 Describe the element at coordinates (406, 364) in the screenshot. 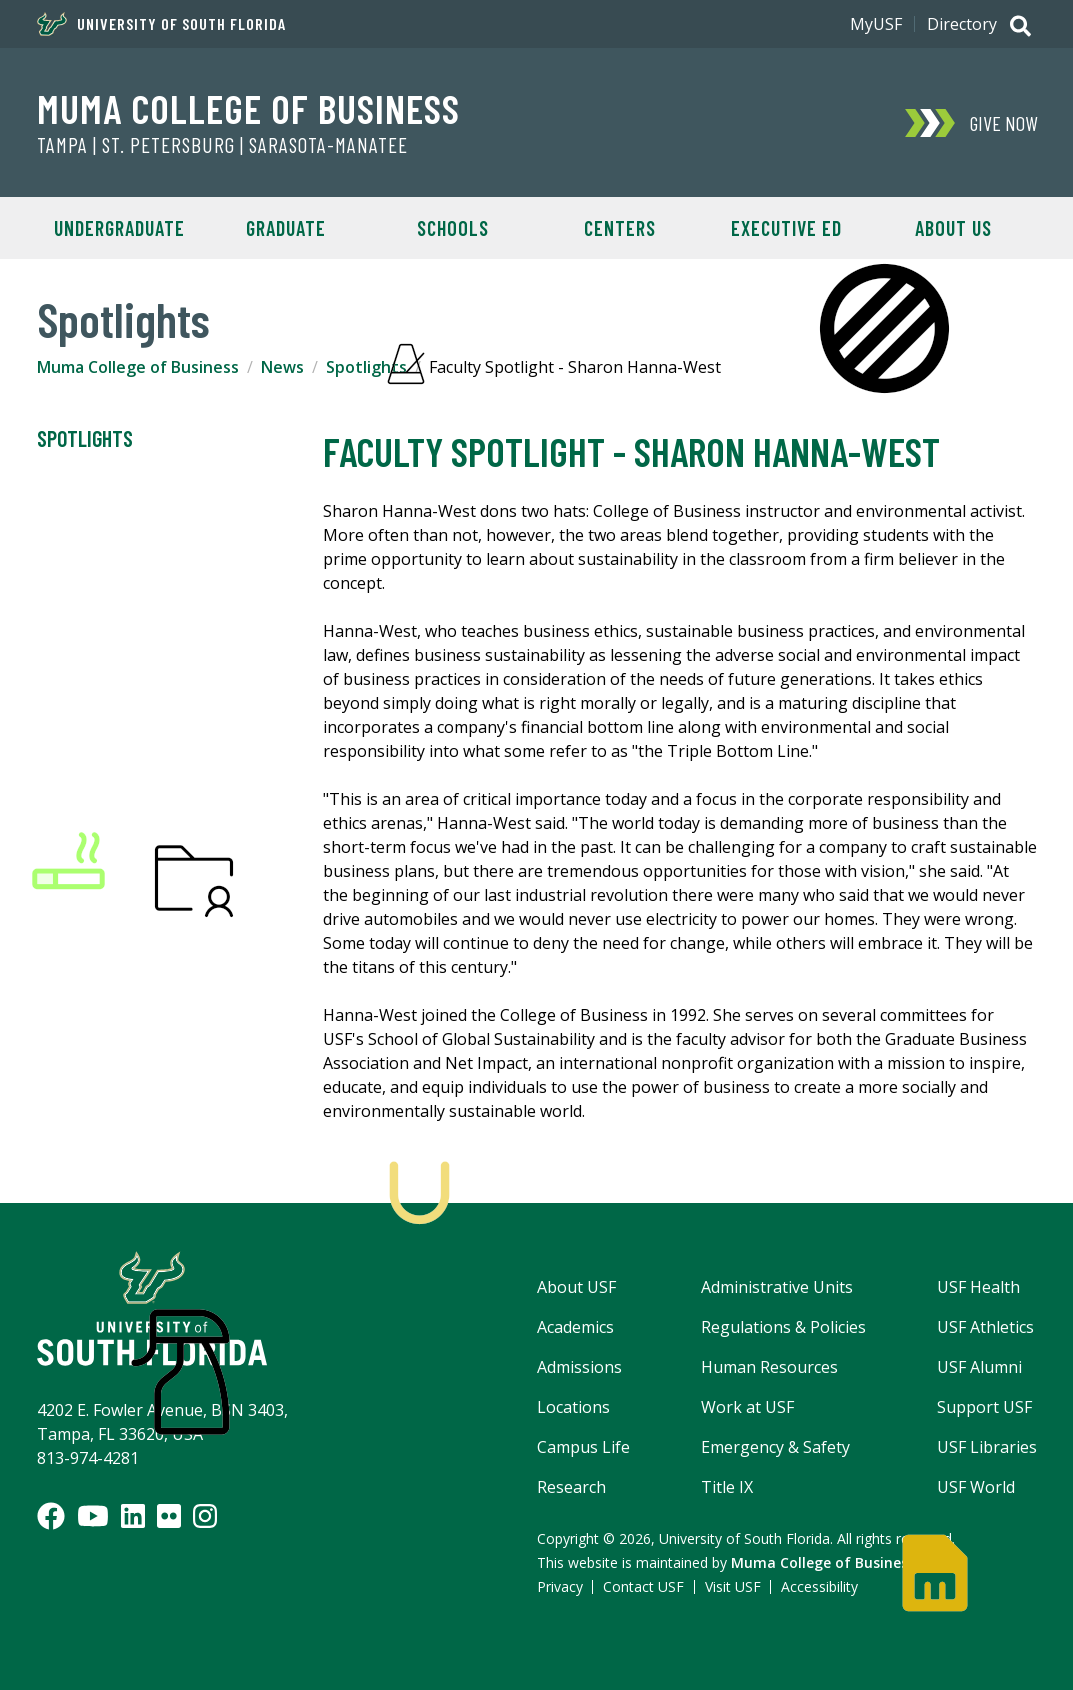

I see `access metronome or tempo settings` at that location.